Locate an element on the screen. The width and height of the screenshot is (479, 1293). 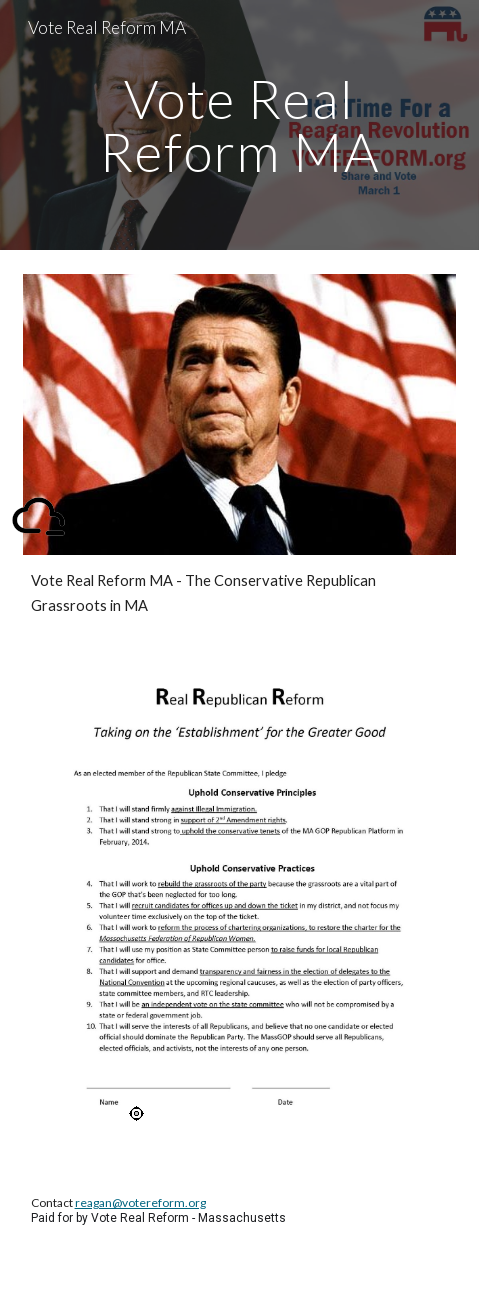
remove from cloud storage is located at coordinates (38, 516).